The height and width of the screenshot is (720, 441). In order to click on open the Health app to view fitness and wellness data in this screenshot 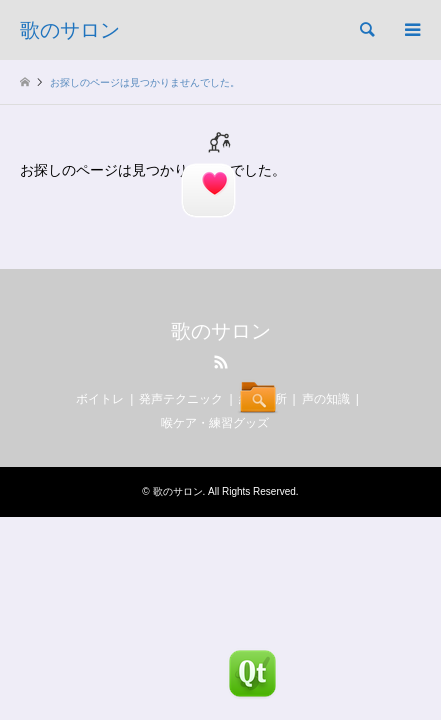, I will do `click(208, 190)`.